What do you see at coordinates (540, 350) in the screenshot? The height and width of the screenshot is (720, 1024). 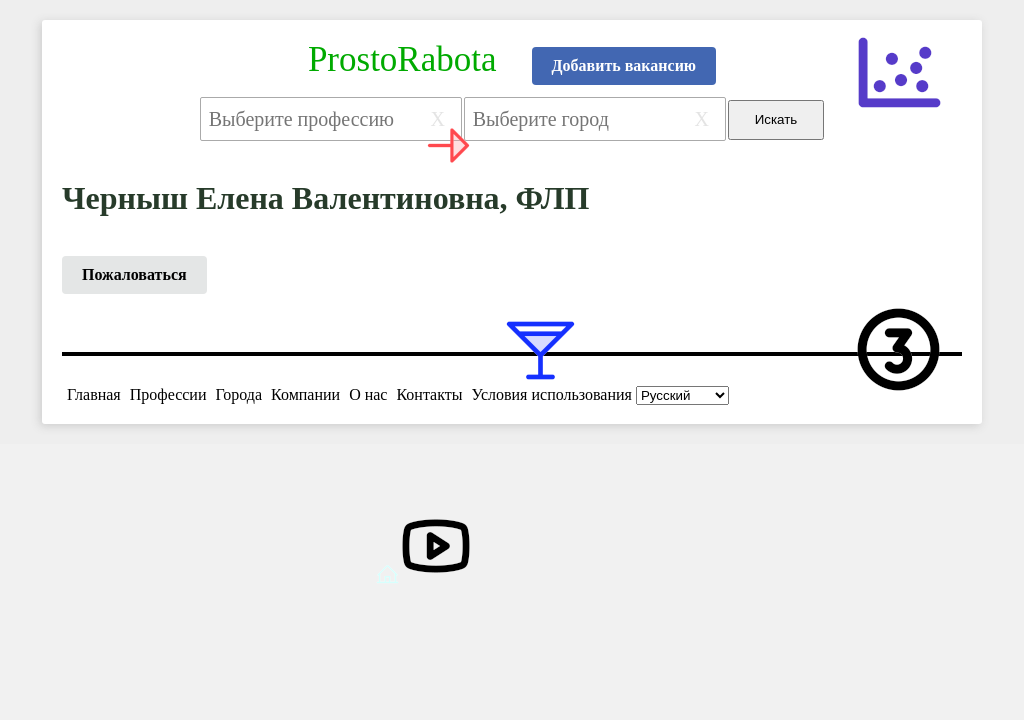 I see `browse cocktail or drink recipes` at bounding box center [540, 350].